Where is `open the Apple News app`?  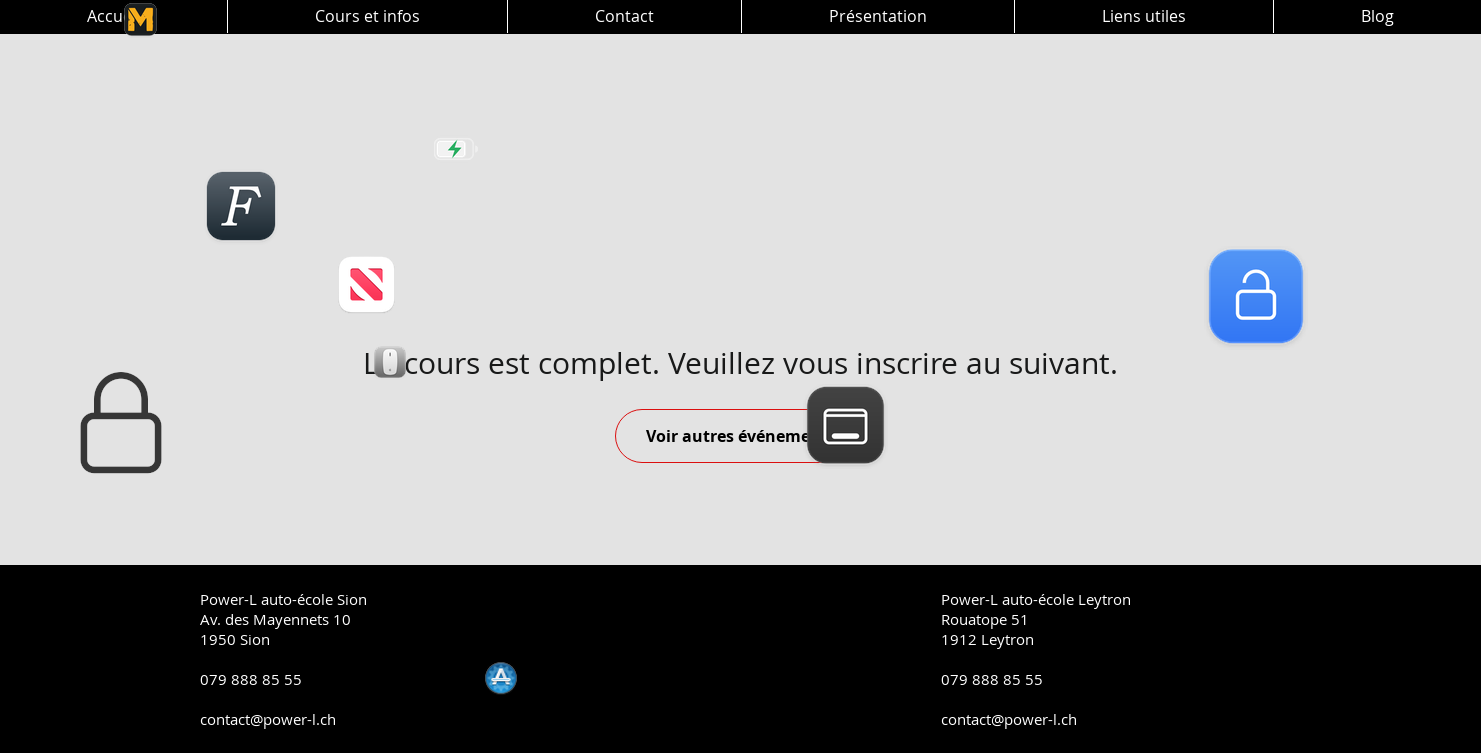
open the Apple News app is located at coordinates (366, 284).